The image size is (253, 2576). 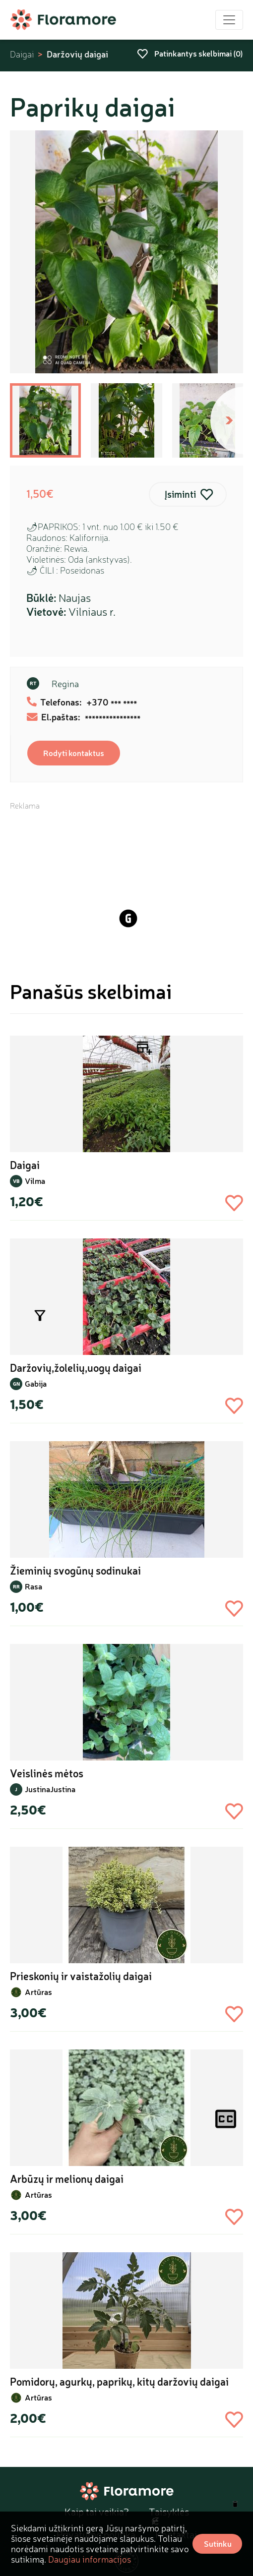 I want to click on filter or sort content, so click(x=40, y=1315).